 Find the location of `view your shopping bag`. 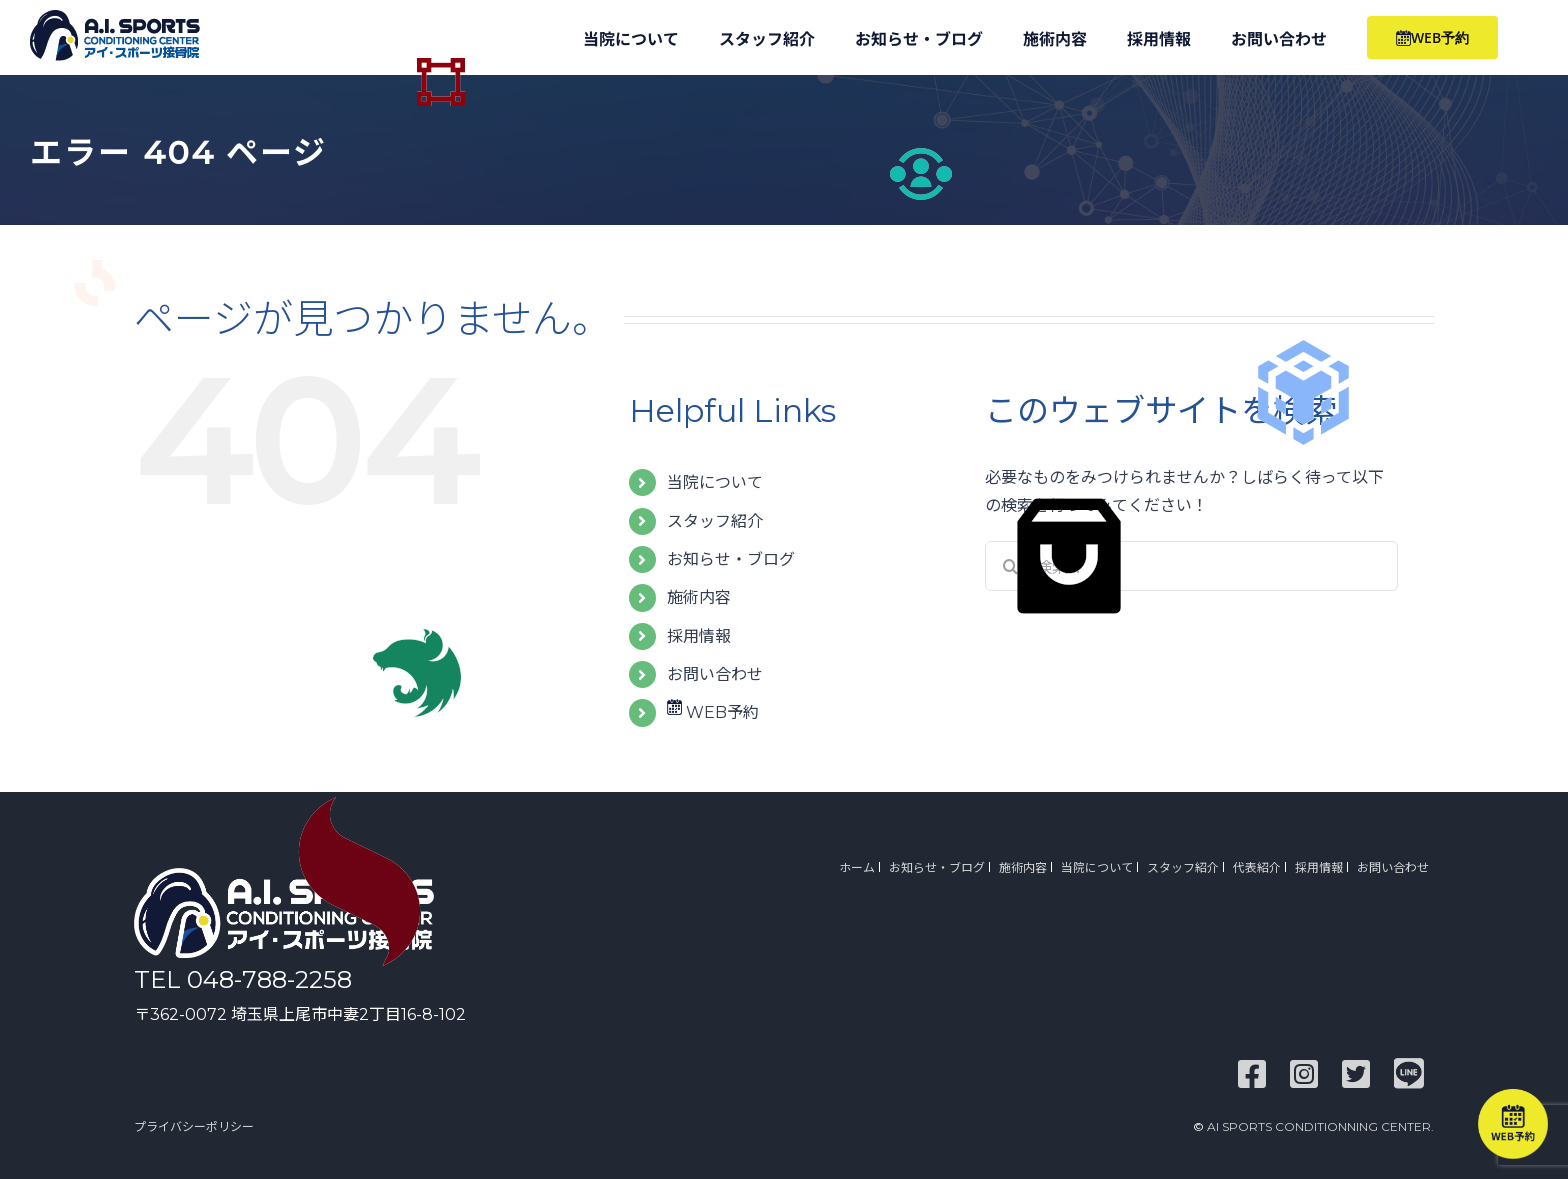

view your shopping bag is located at coordinates (1069, 556).